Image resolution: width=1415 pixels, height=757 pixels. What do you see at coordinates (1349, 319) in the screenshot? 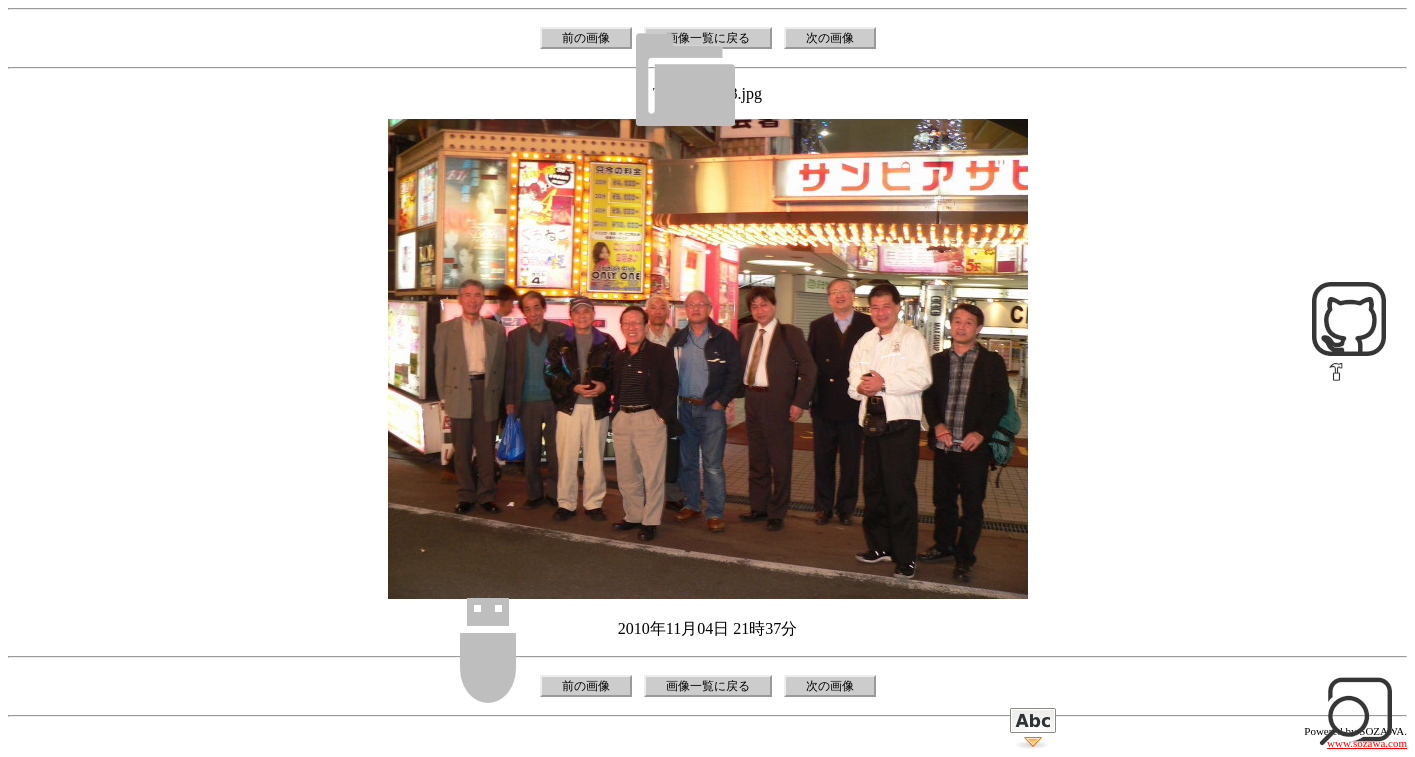
I see `open GitHub Desktop application` at bounding box center [1349, 319].